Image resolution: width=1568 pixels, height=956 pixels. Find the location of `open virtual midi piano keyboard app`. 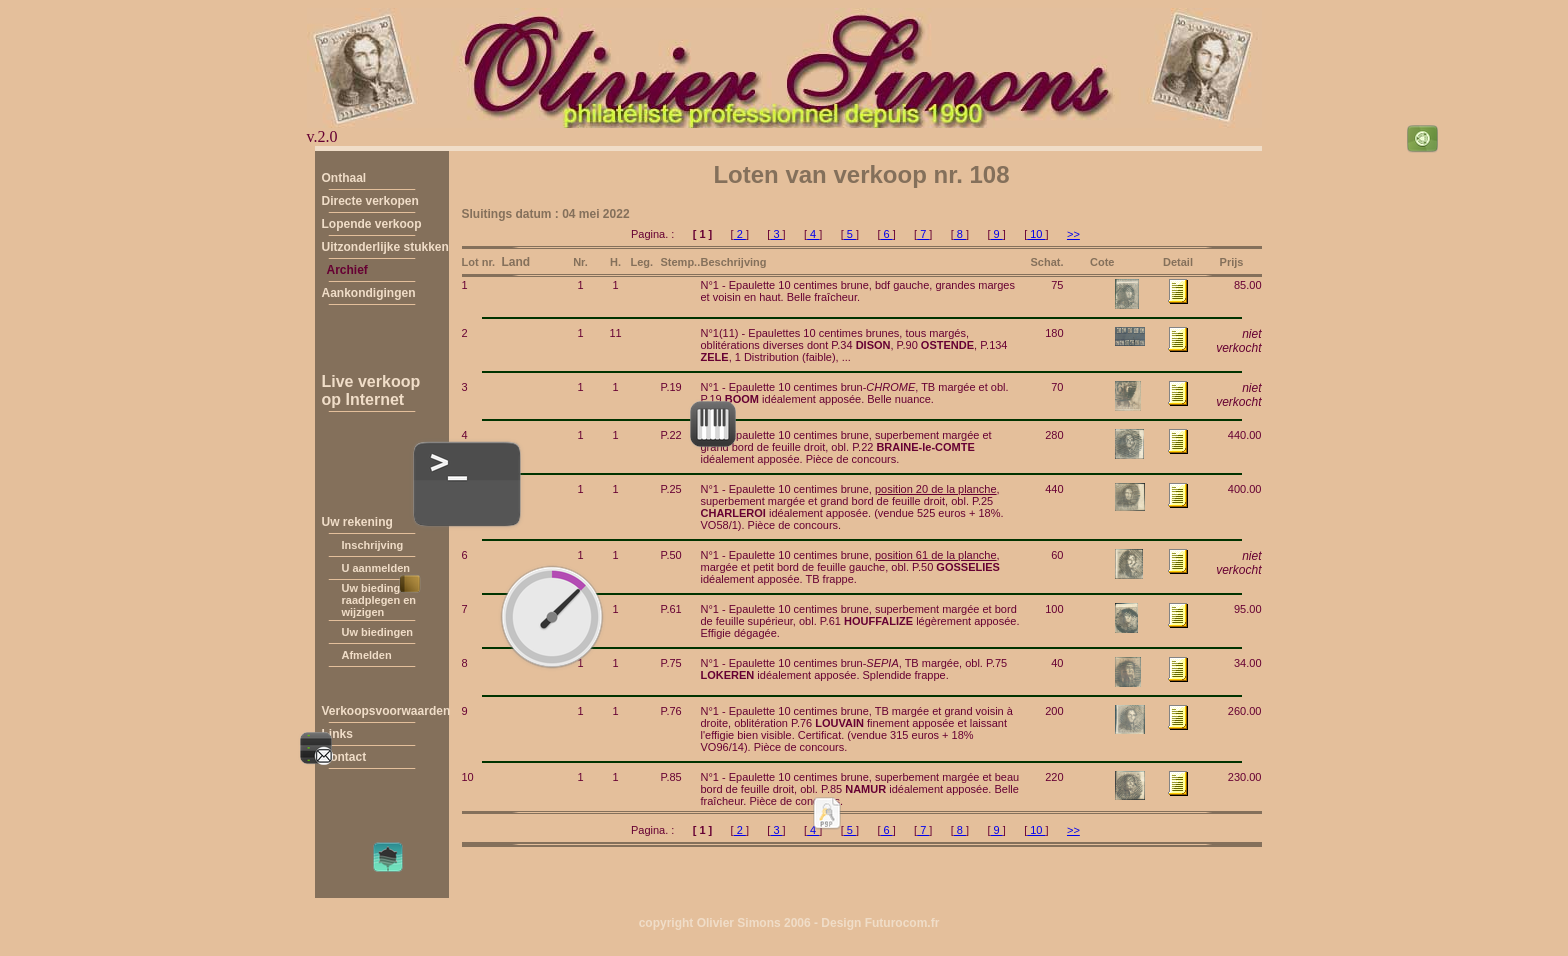

open virtual midi piano keyboard app is located at coordinates (713, 424).